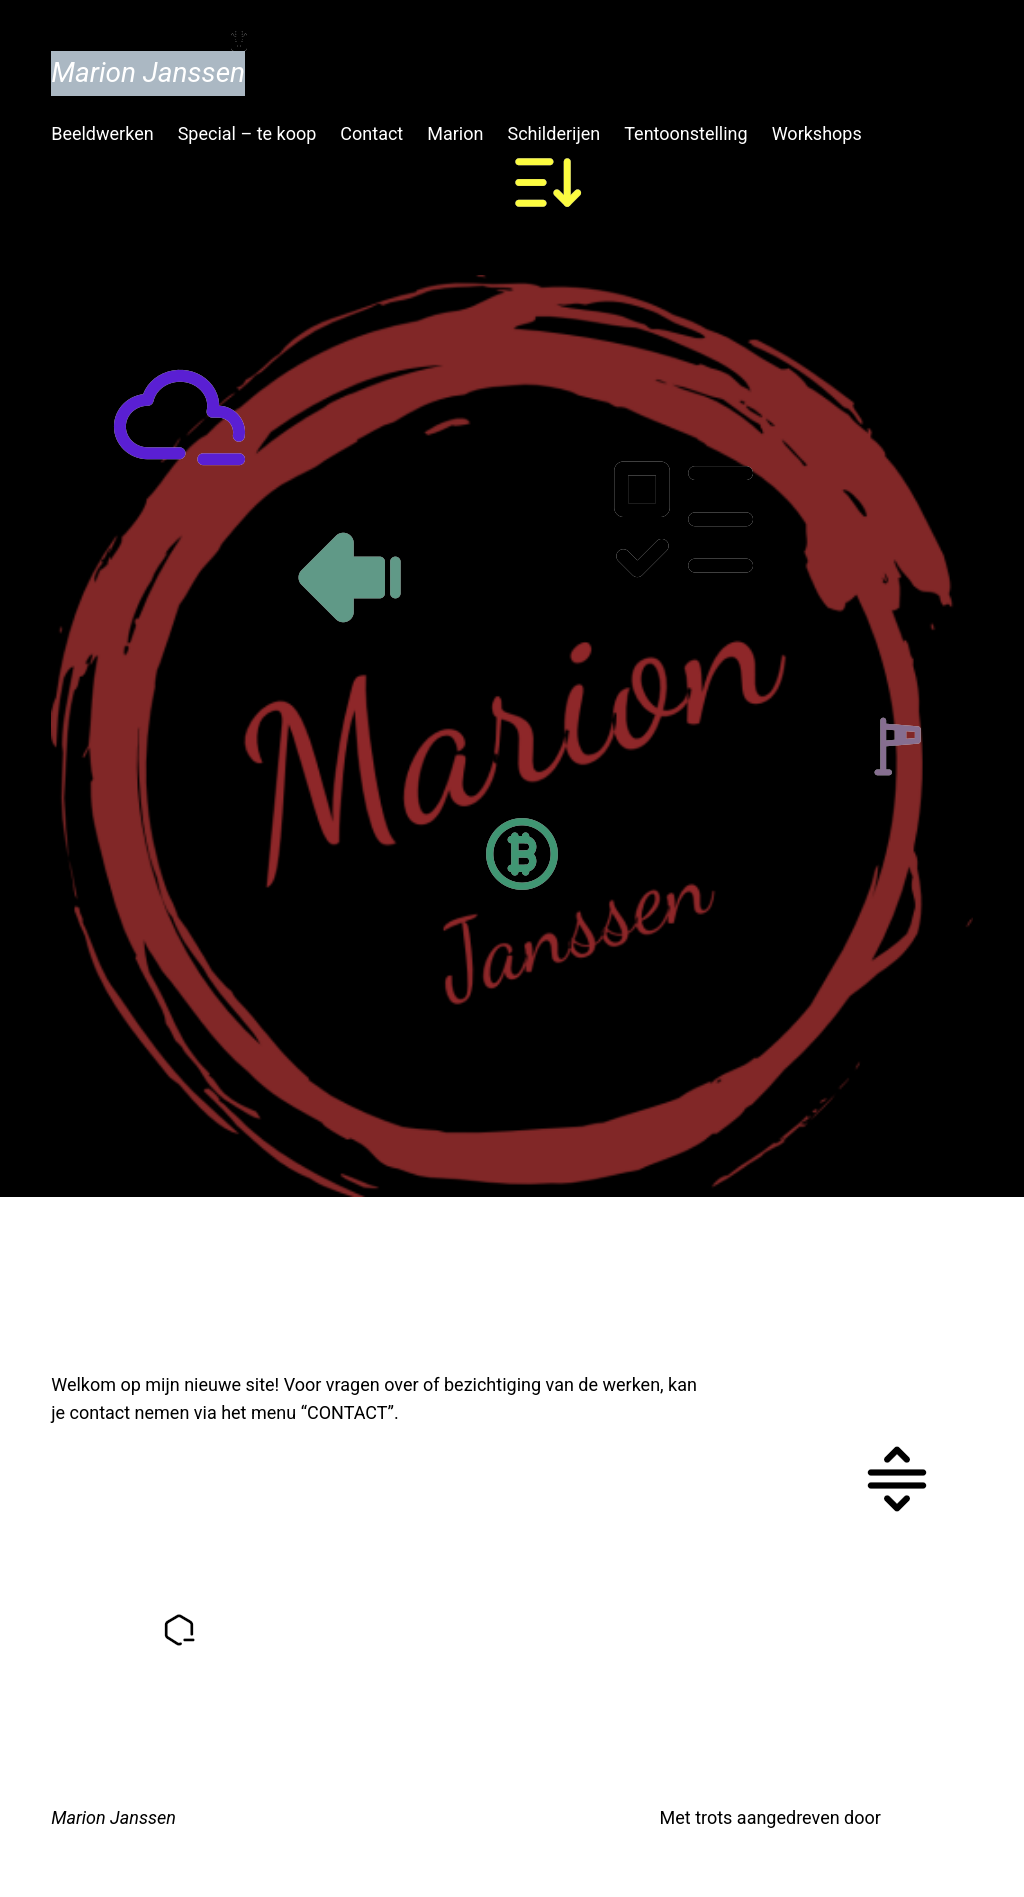  What do you see at coordinates (348, 577) in the screenshot?
I see `go back to the previous screen` at bounding box center [348, 577].